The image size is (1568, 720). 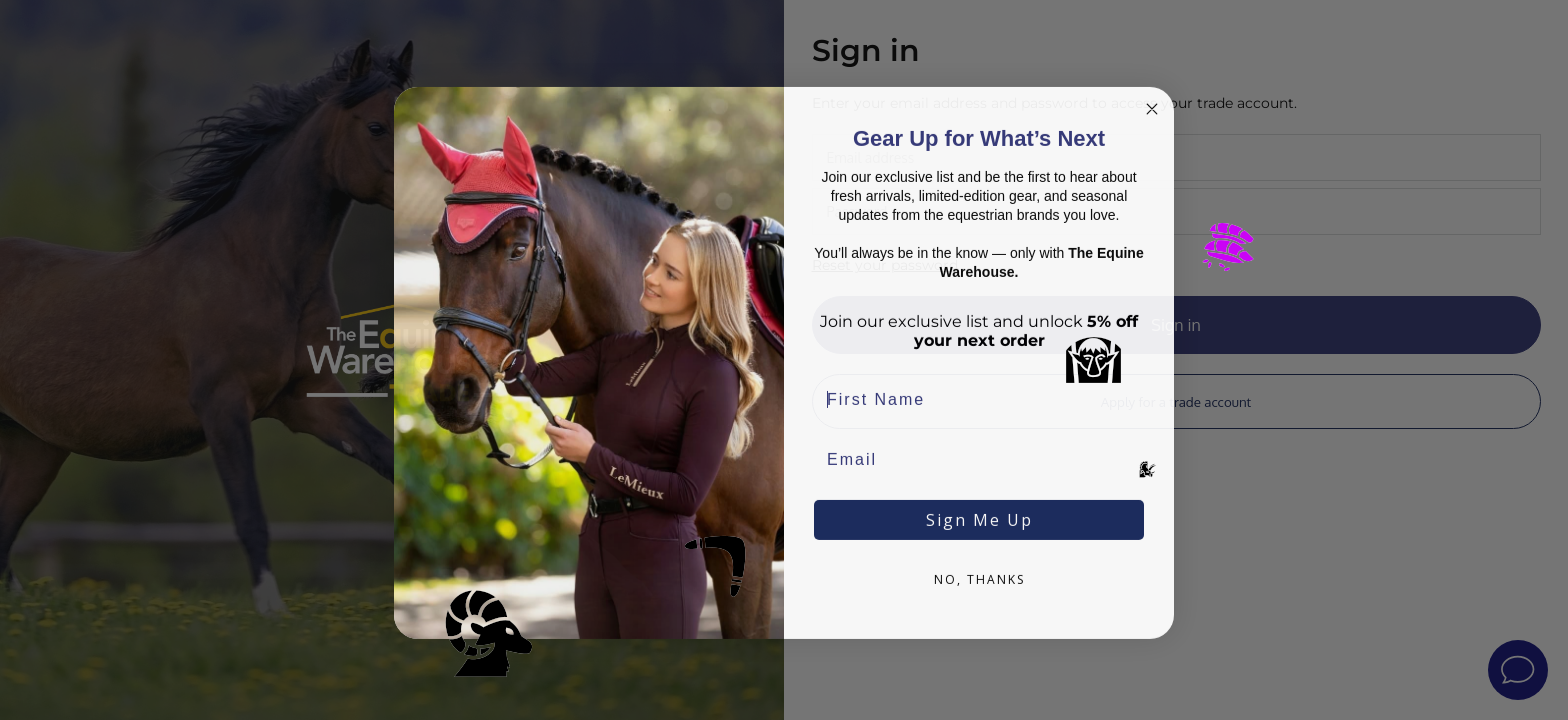 What do you see at coordinates (1093, 355) in the screenshot?
I see `select troll character or creature type` at bounding box center [1093, 355].